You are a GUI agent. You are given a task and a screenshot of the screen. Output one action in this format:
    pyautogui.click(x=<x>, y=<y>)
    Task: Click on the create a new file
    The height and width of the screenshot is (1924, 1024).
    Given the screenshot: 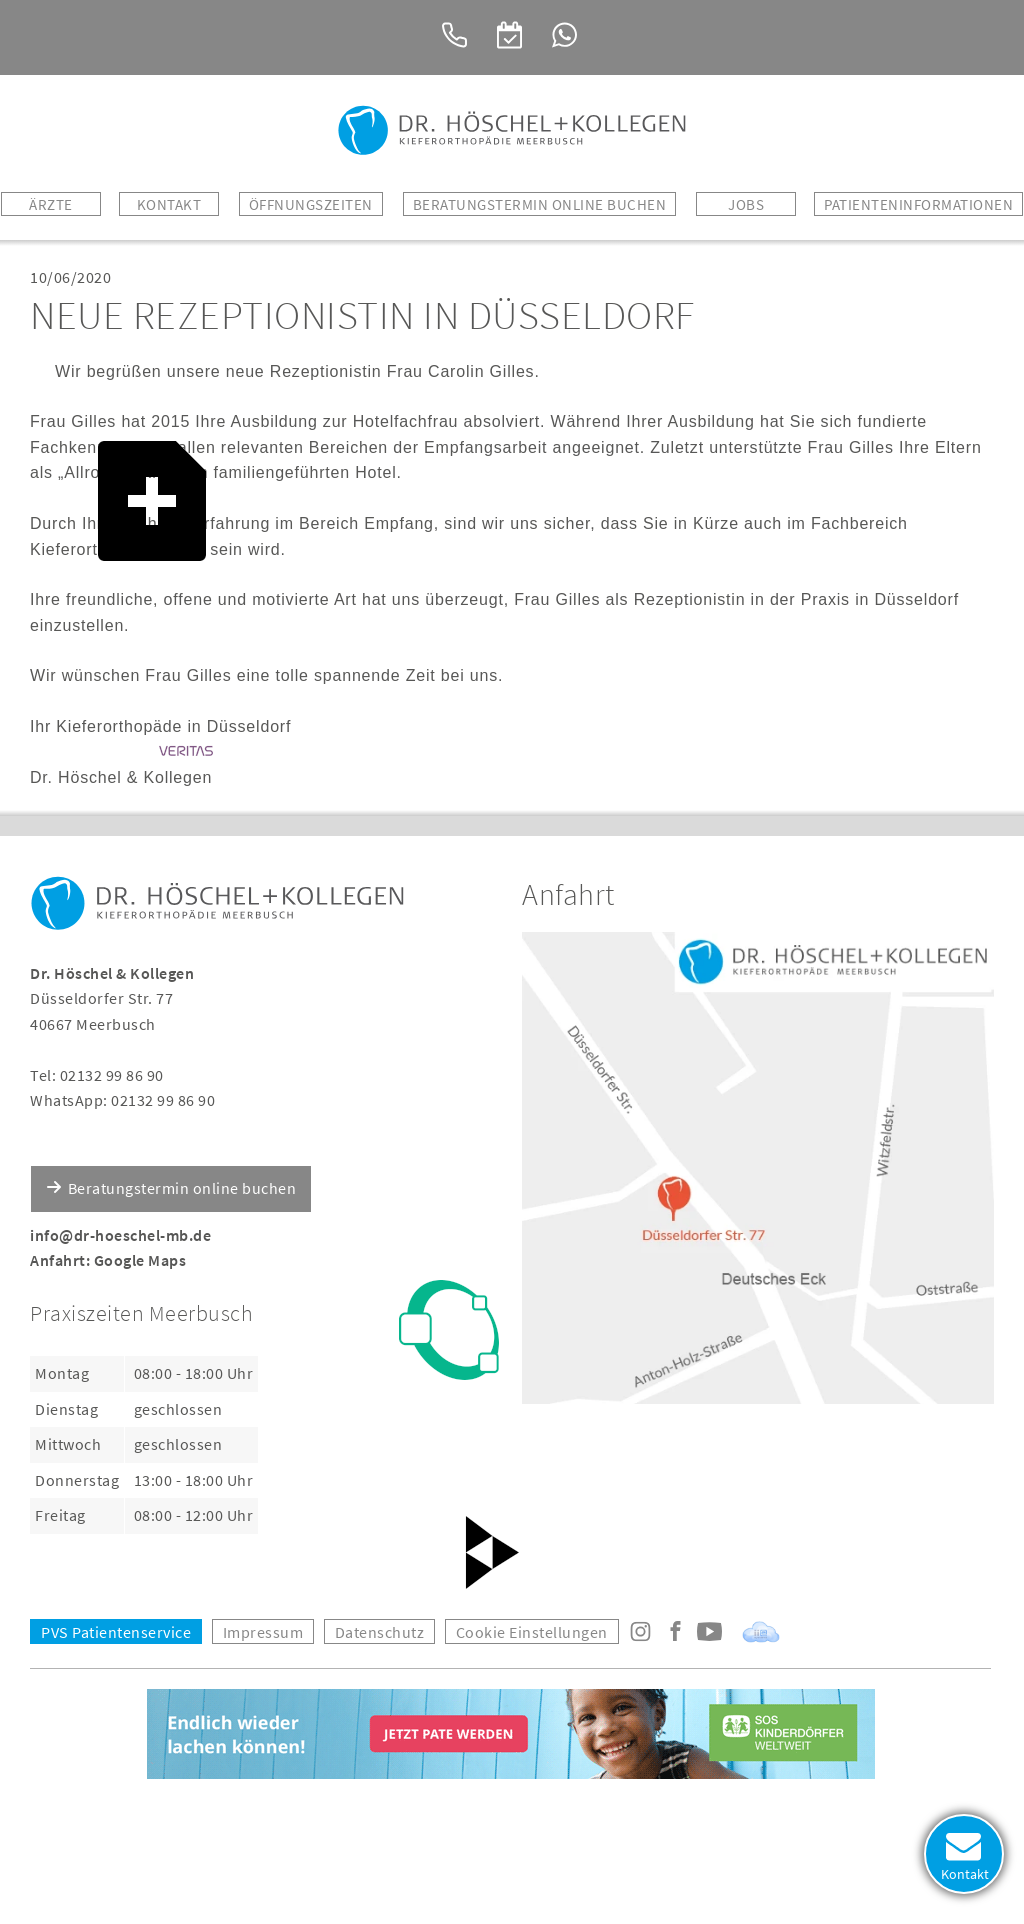 What is the action you would take?
    pyautogui.click(x=152, y=501)
    